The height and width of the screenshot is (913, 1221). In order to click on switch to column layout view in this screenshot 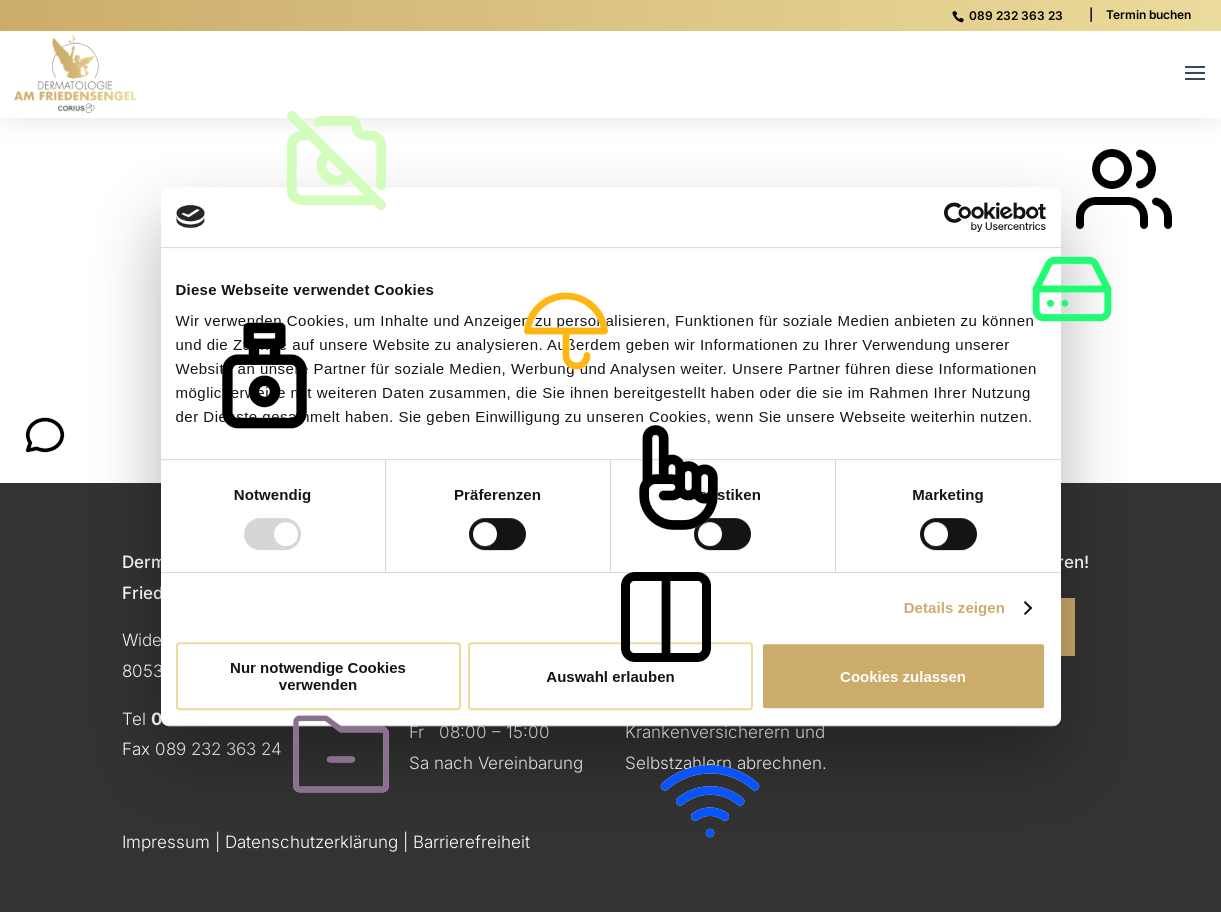, I will do `click(666, 617)`.